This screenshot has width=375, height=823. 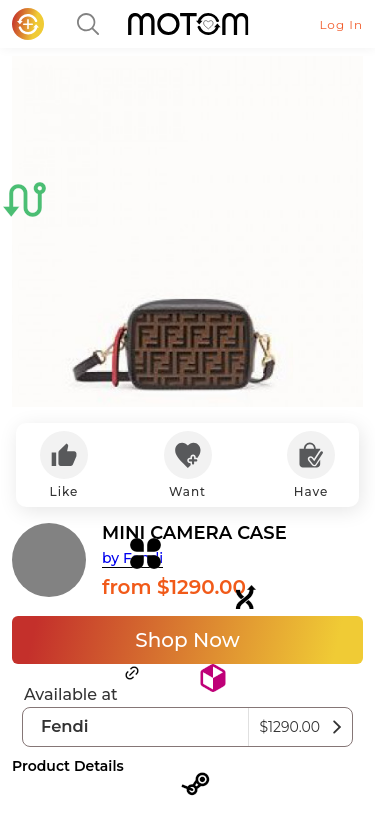 What do you see at coordinates (145, 553) in the screenshot?
I see `open the app drawer or launcher` at bounding box center [145, 553].